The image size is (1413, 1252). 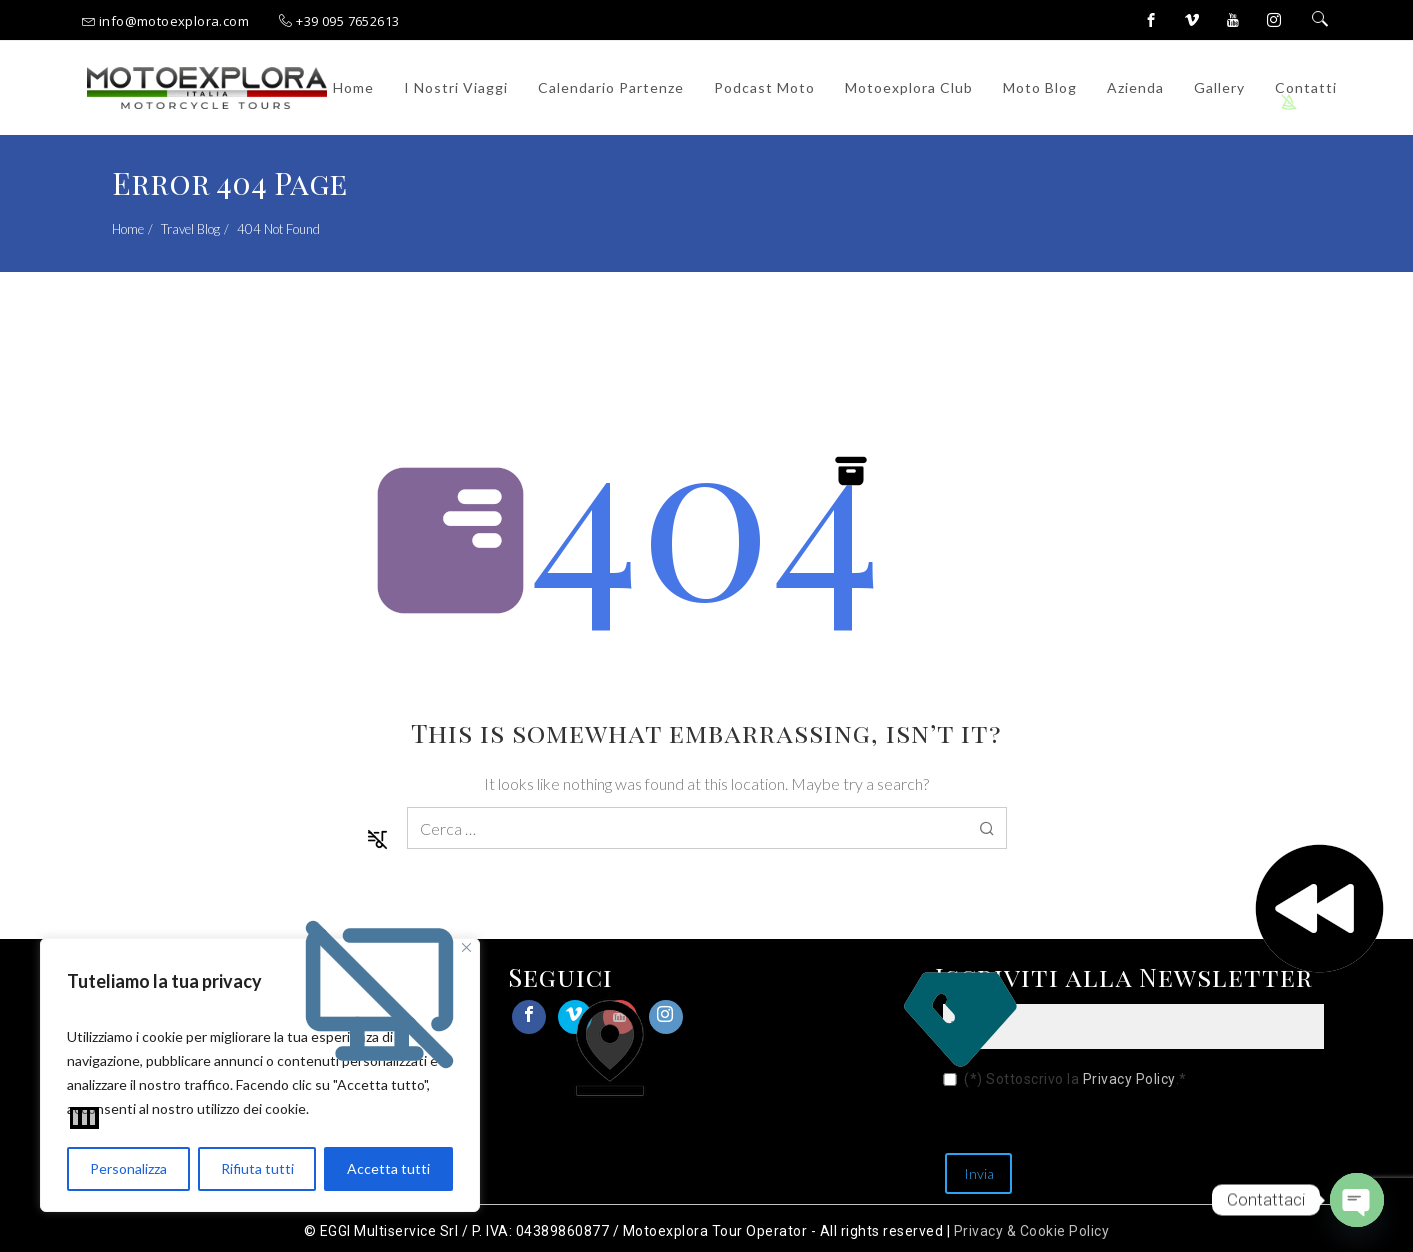 I want to click on align content to top-right of container, so click(x=450, y=540).